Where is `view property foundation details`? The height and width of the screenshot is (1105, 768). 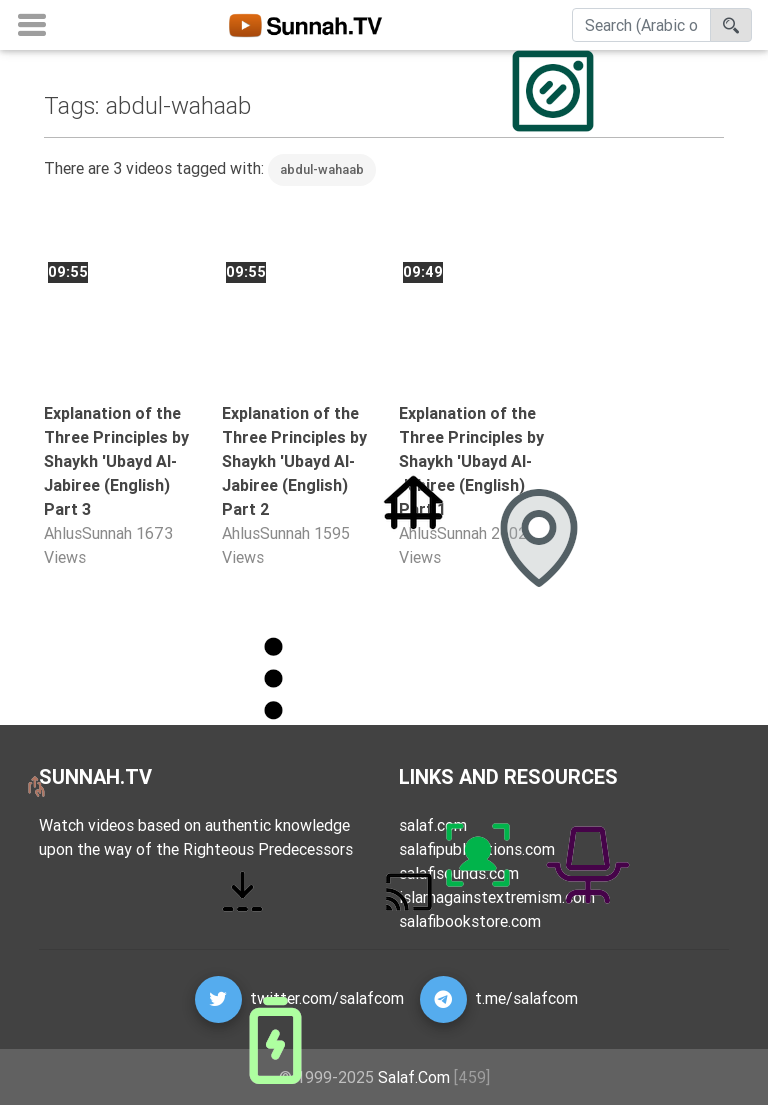 view property foundation details is located at coordinates (413, 503).